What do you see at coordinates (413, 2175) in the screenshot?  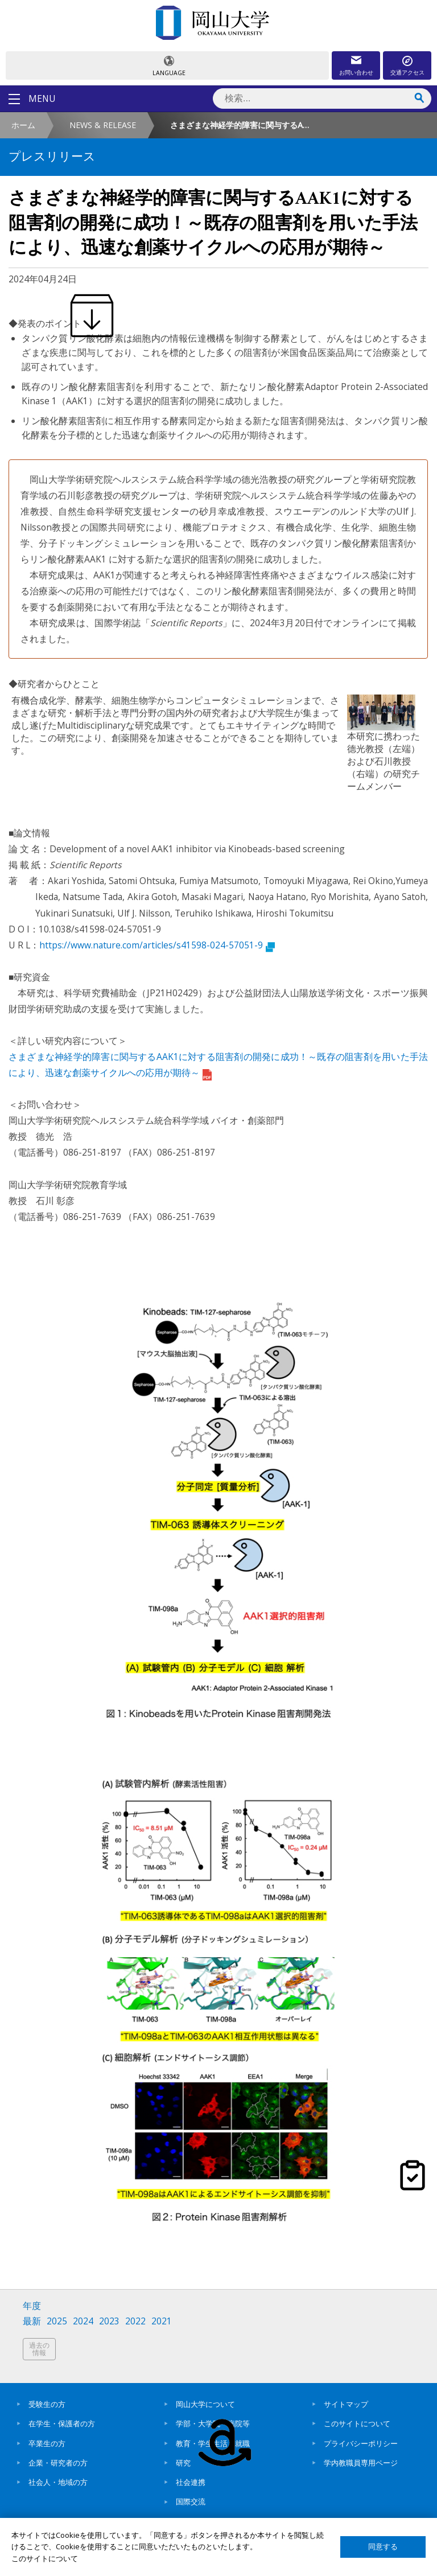 I see `mark task as complete` at bounding box center [413, 2175].